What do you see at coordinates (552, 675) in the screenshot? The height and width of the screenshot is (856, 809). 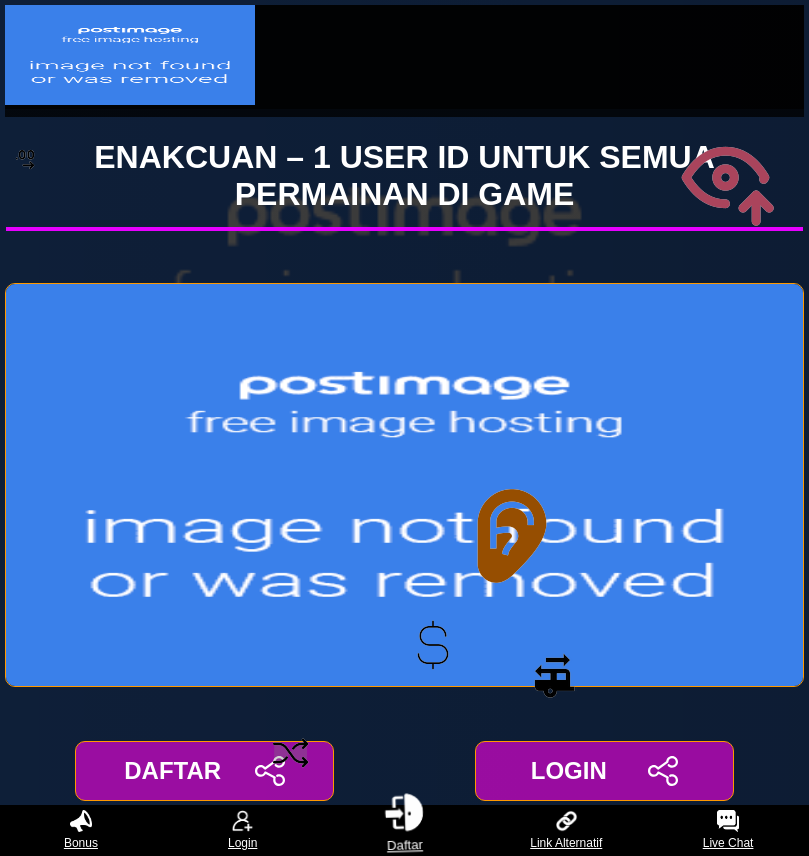 I see `indicates RV hookup availability at a location` at bounding box center [552, 675].